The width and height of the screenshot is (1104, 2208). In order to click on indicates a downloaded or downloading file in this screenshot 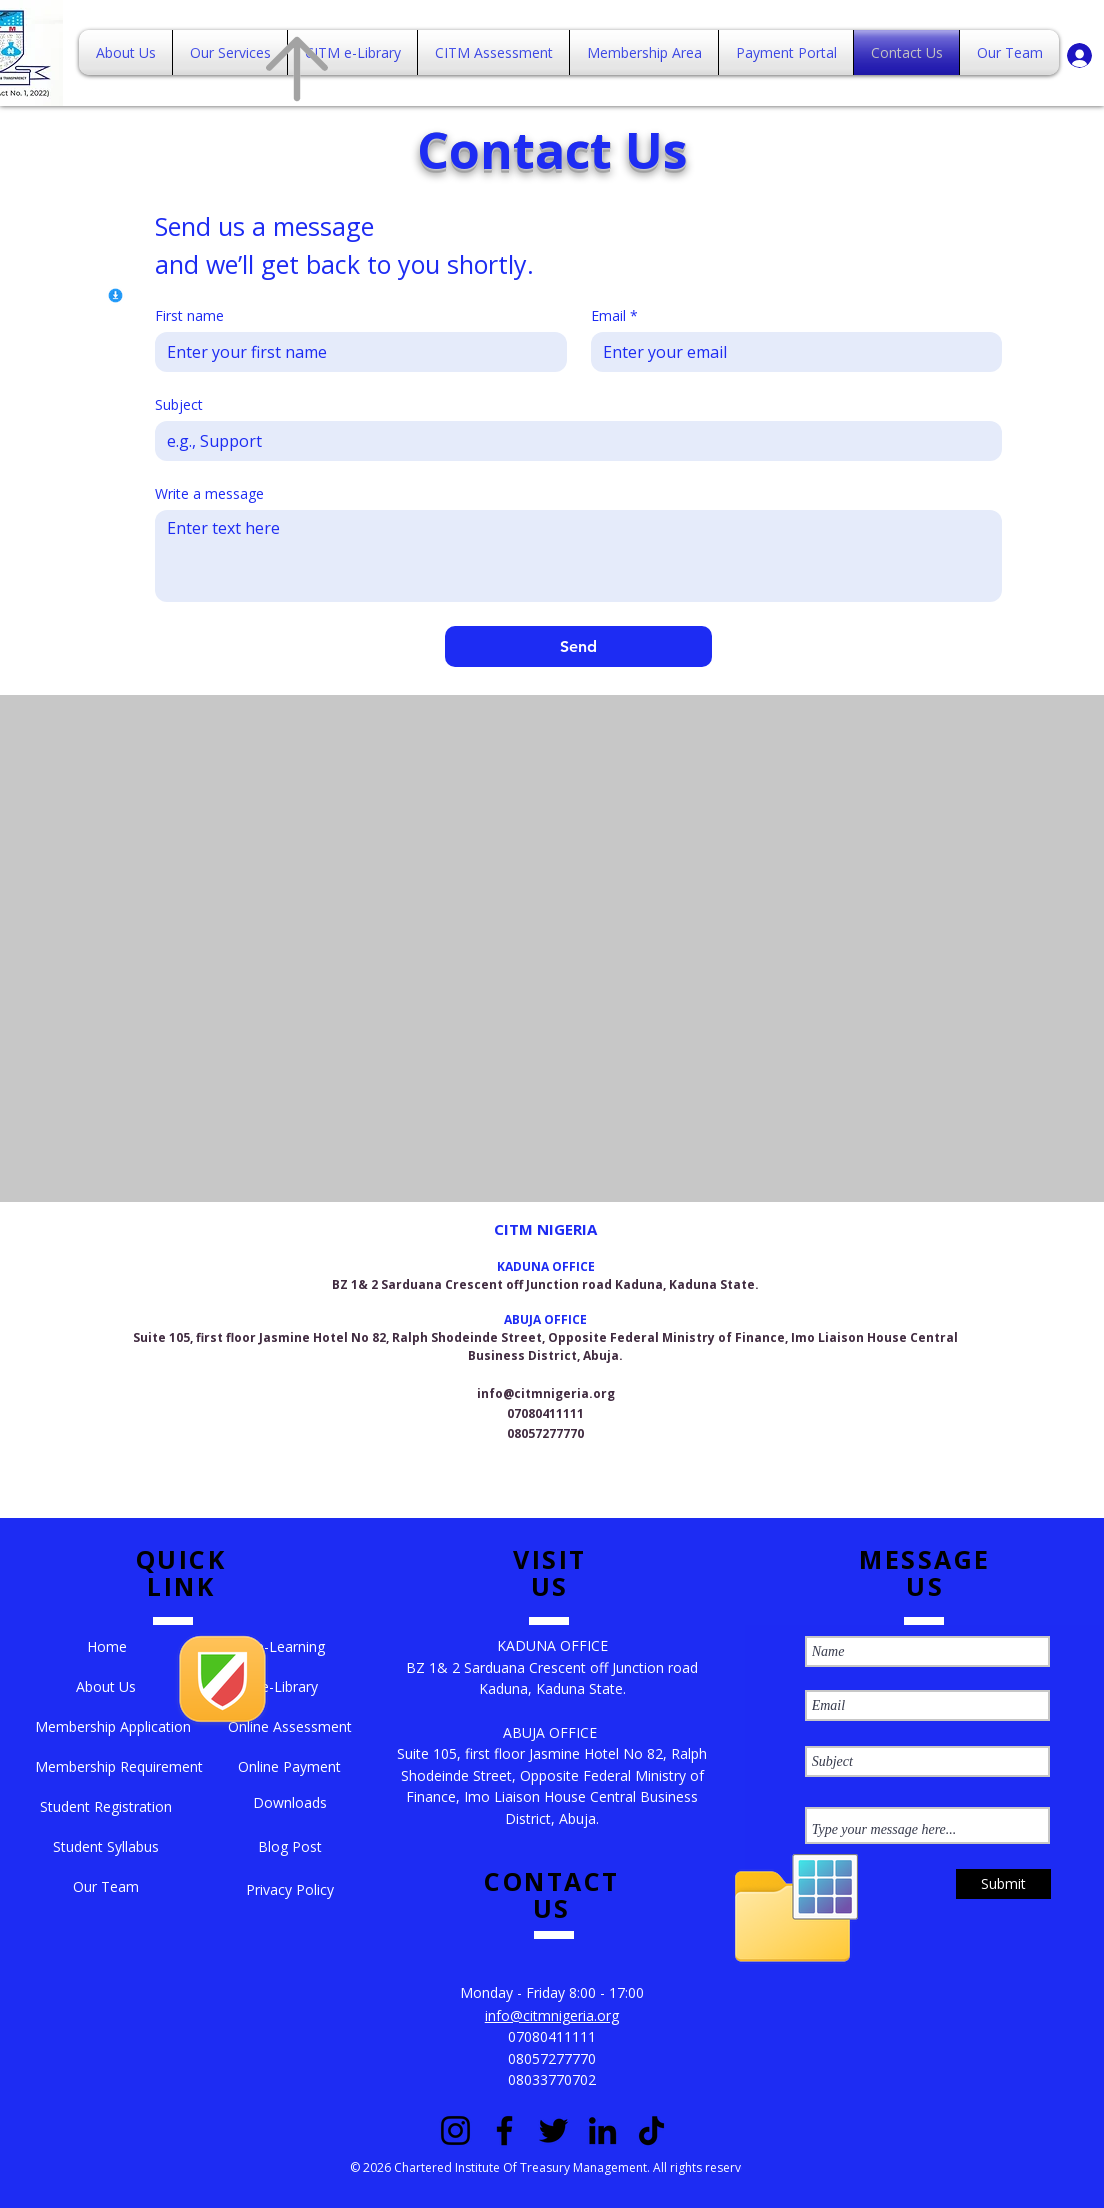, I will do `click(115, 295)`.